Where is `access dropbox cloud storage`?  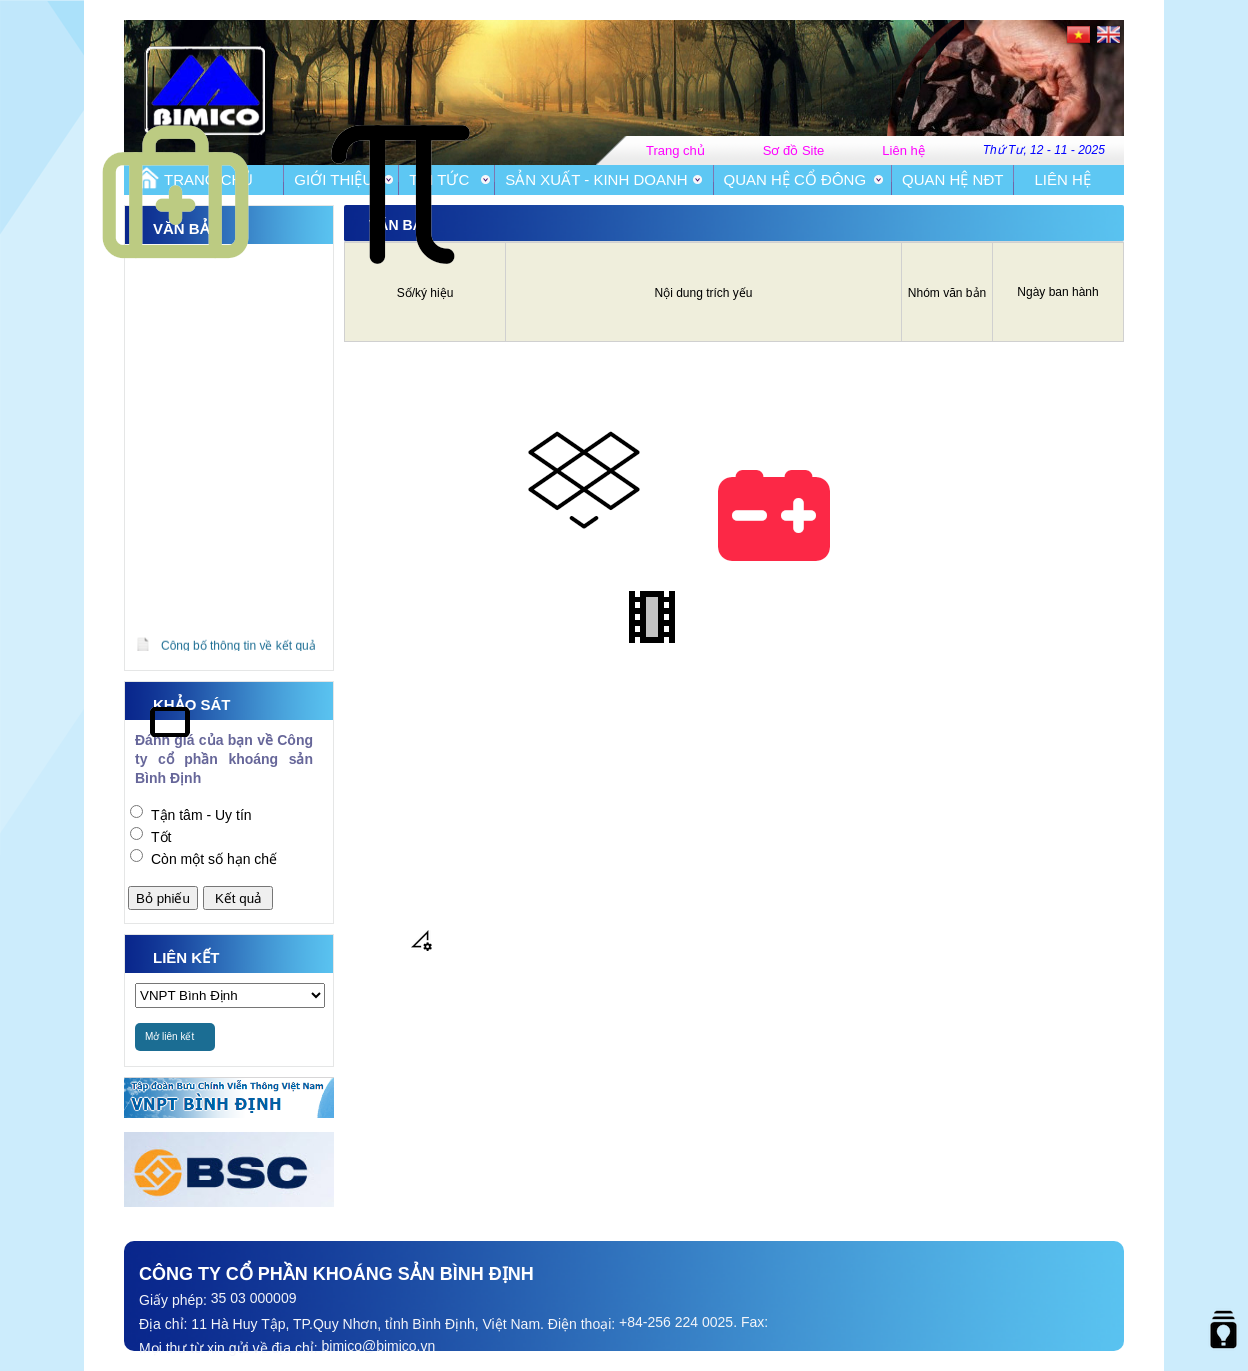 access dropbox cloud storage is located at coordinates (584, 475).